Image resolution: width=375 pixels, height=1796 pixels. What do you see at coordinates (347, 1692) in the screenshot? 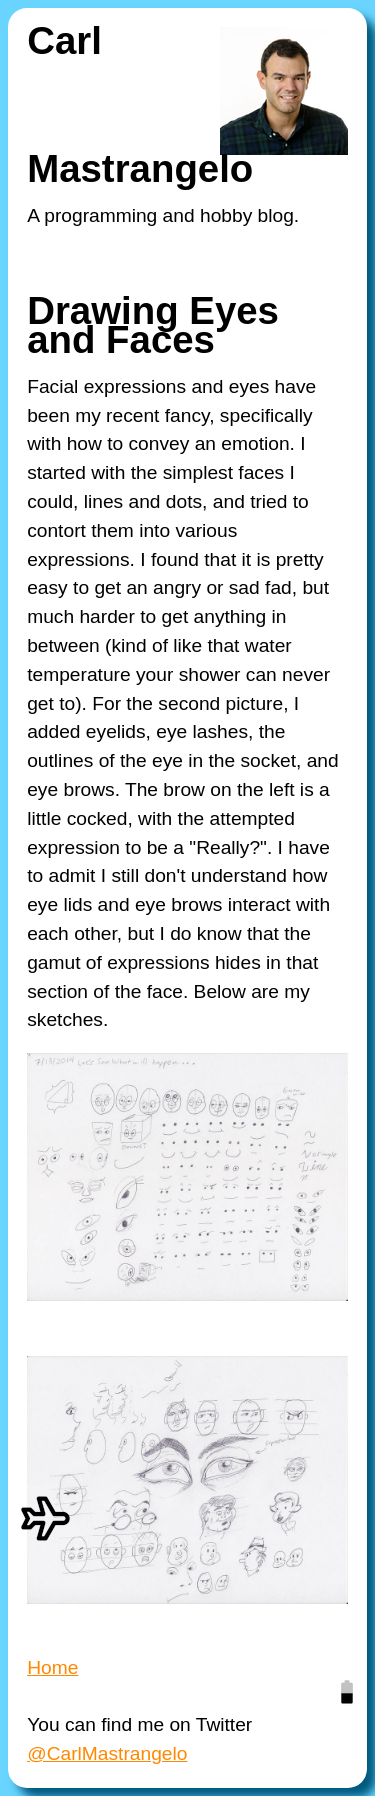
I see `indicates battery is at 50% charge` at bounding box center [347, 1692].